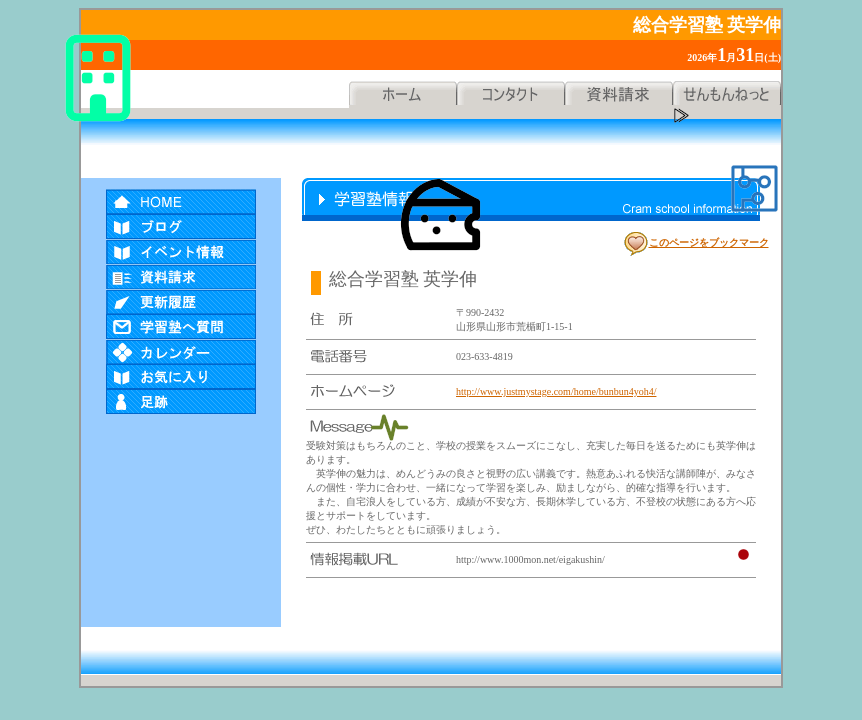  Describe the element at coordinates (389, 427) in the screenshot. I see `view health or fitness activity` at that location.